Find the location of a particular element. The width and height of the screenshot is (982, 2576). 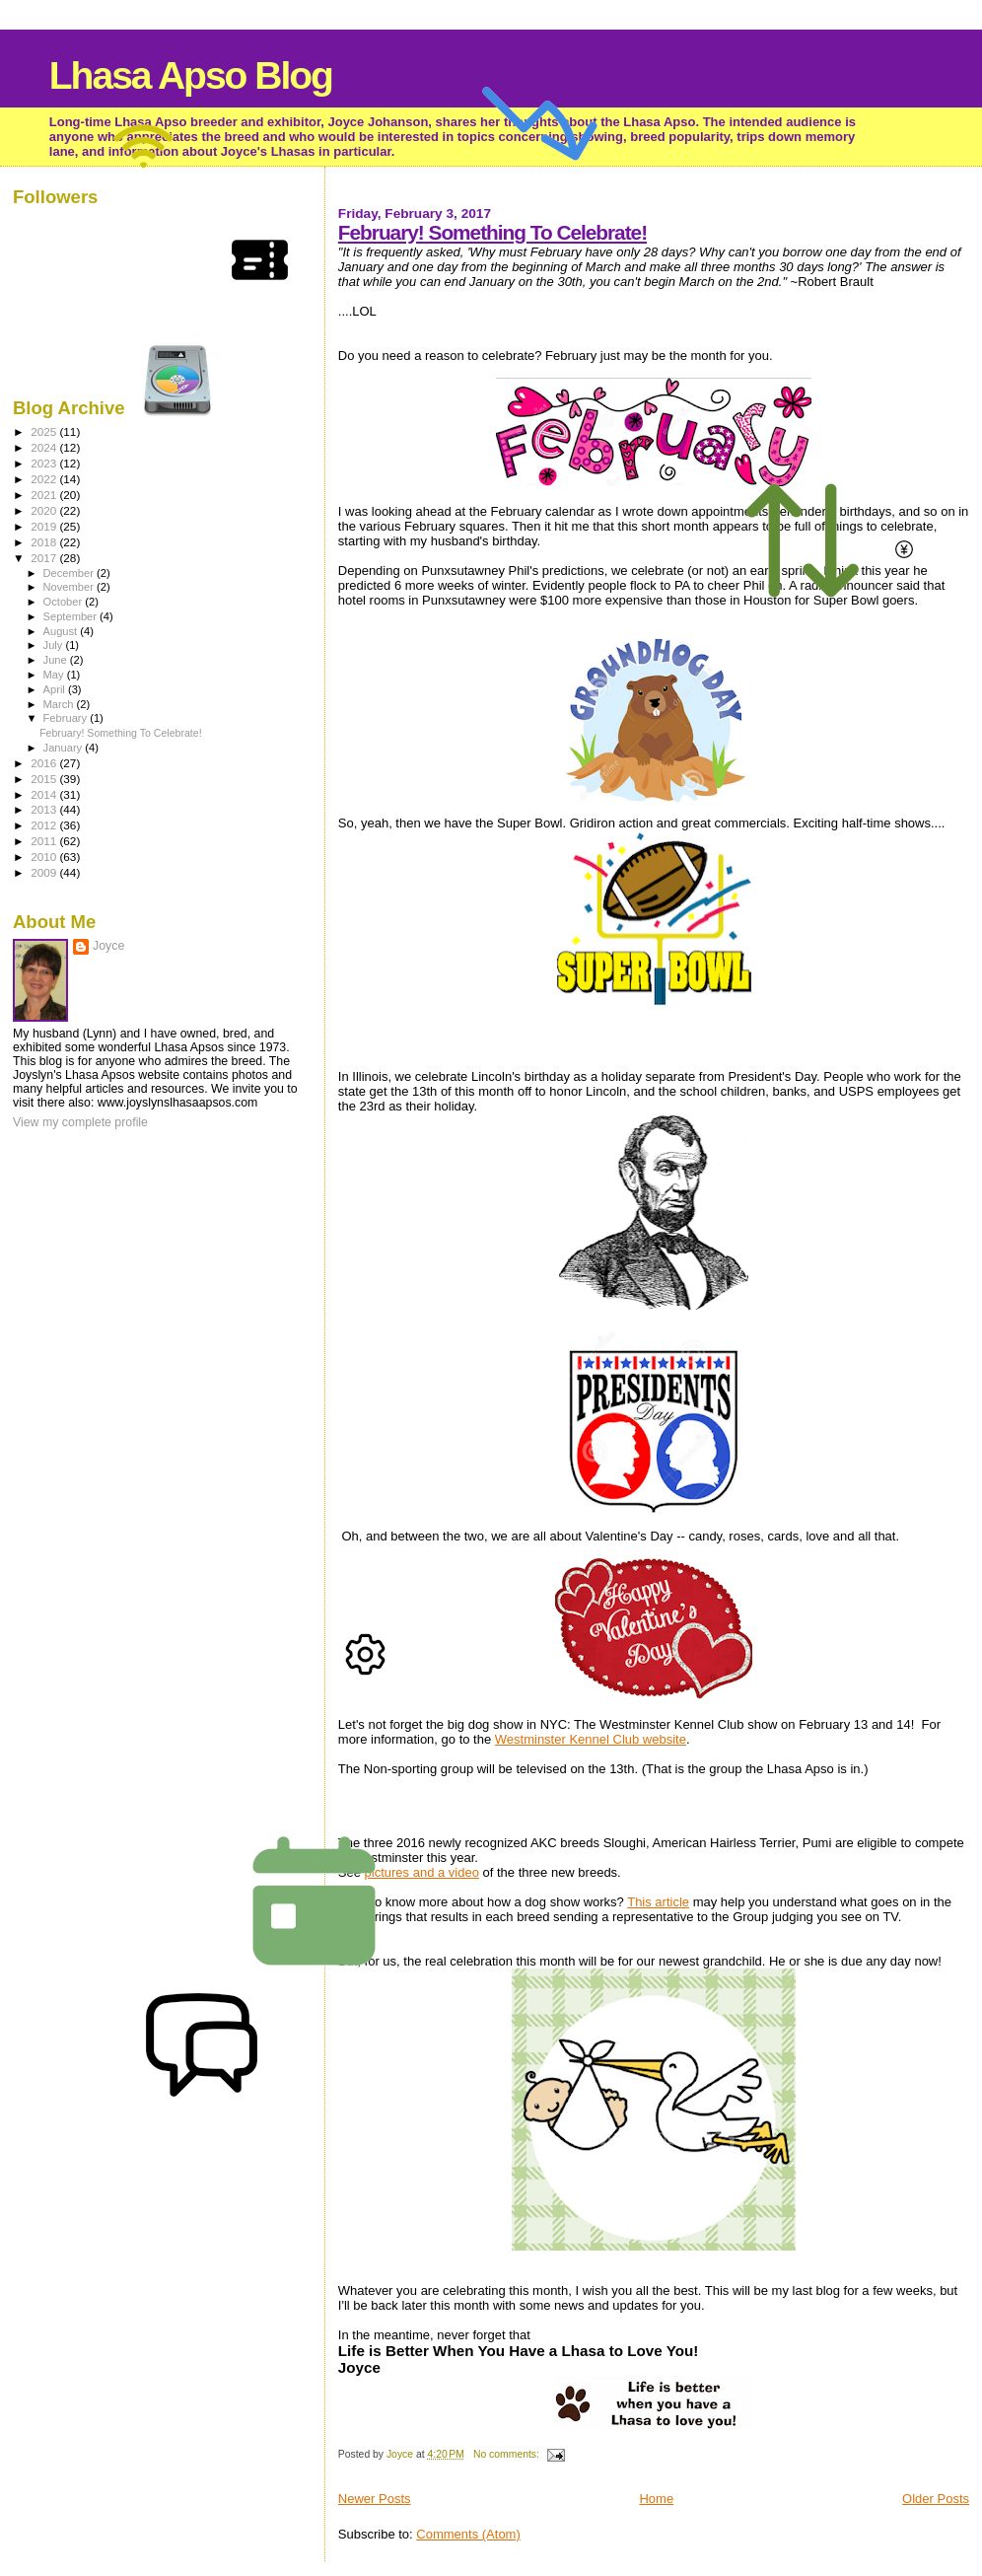

sort items in ascending or descending order is located at coordinates (803, 540).